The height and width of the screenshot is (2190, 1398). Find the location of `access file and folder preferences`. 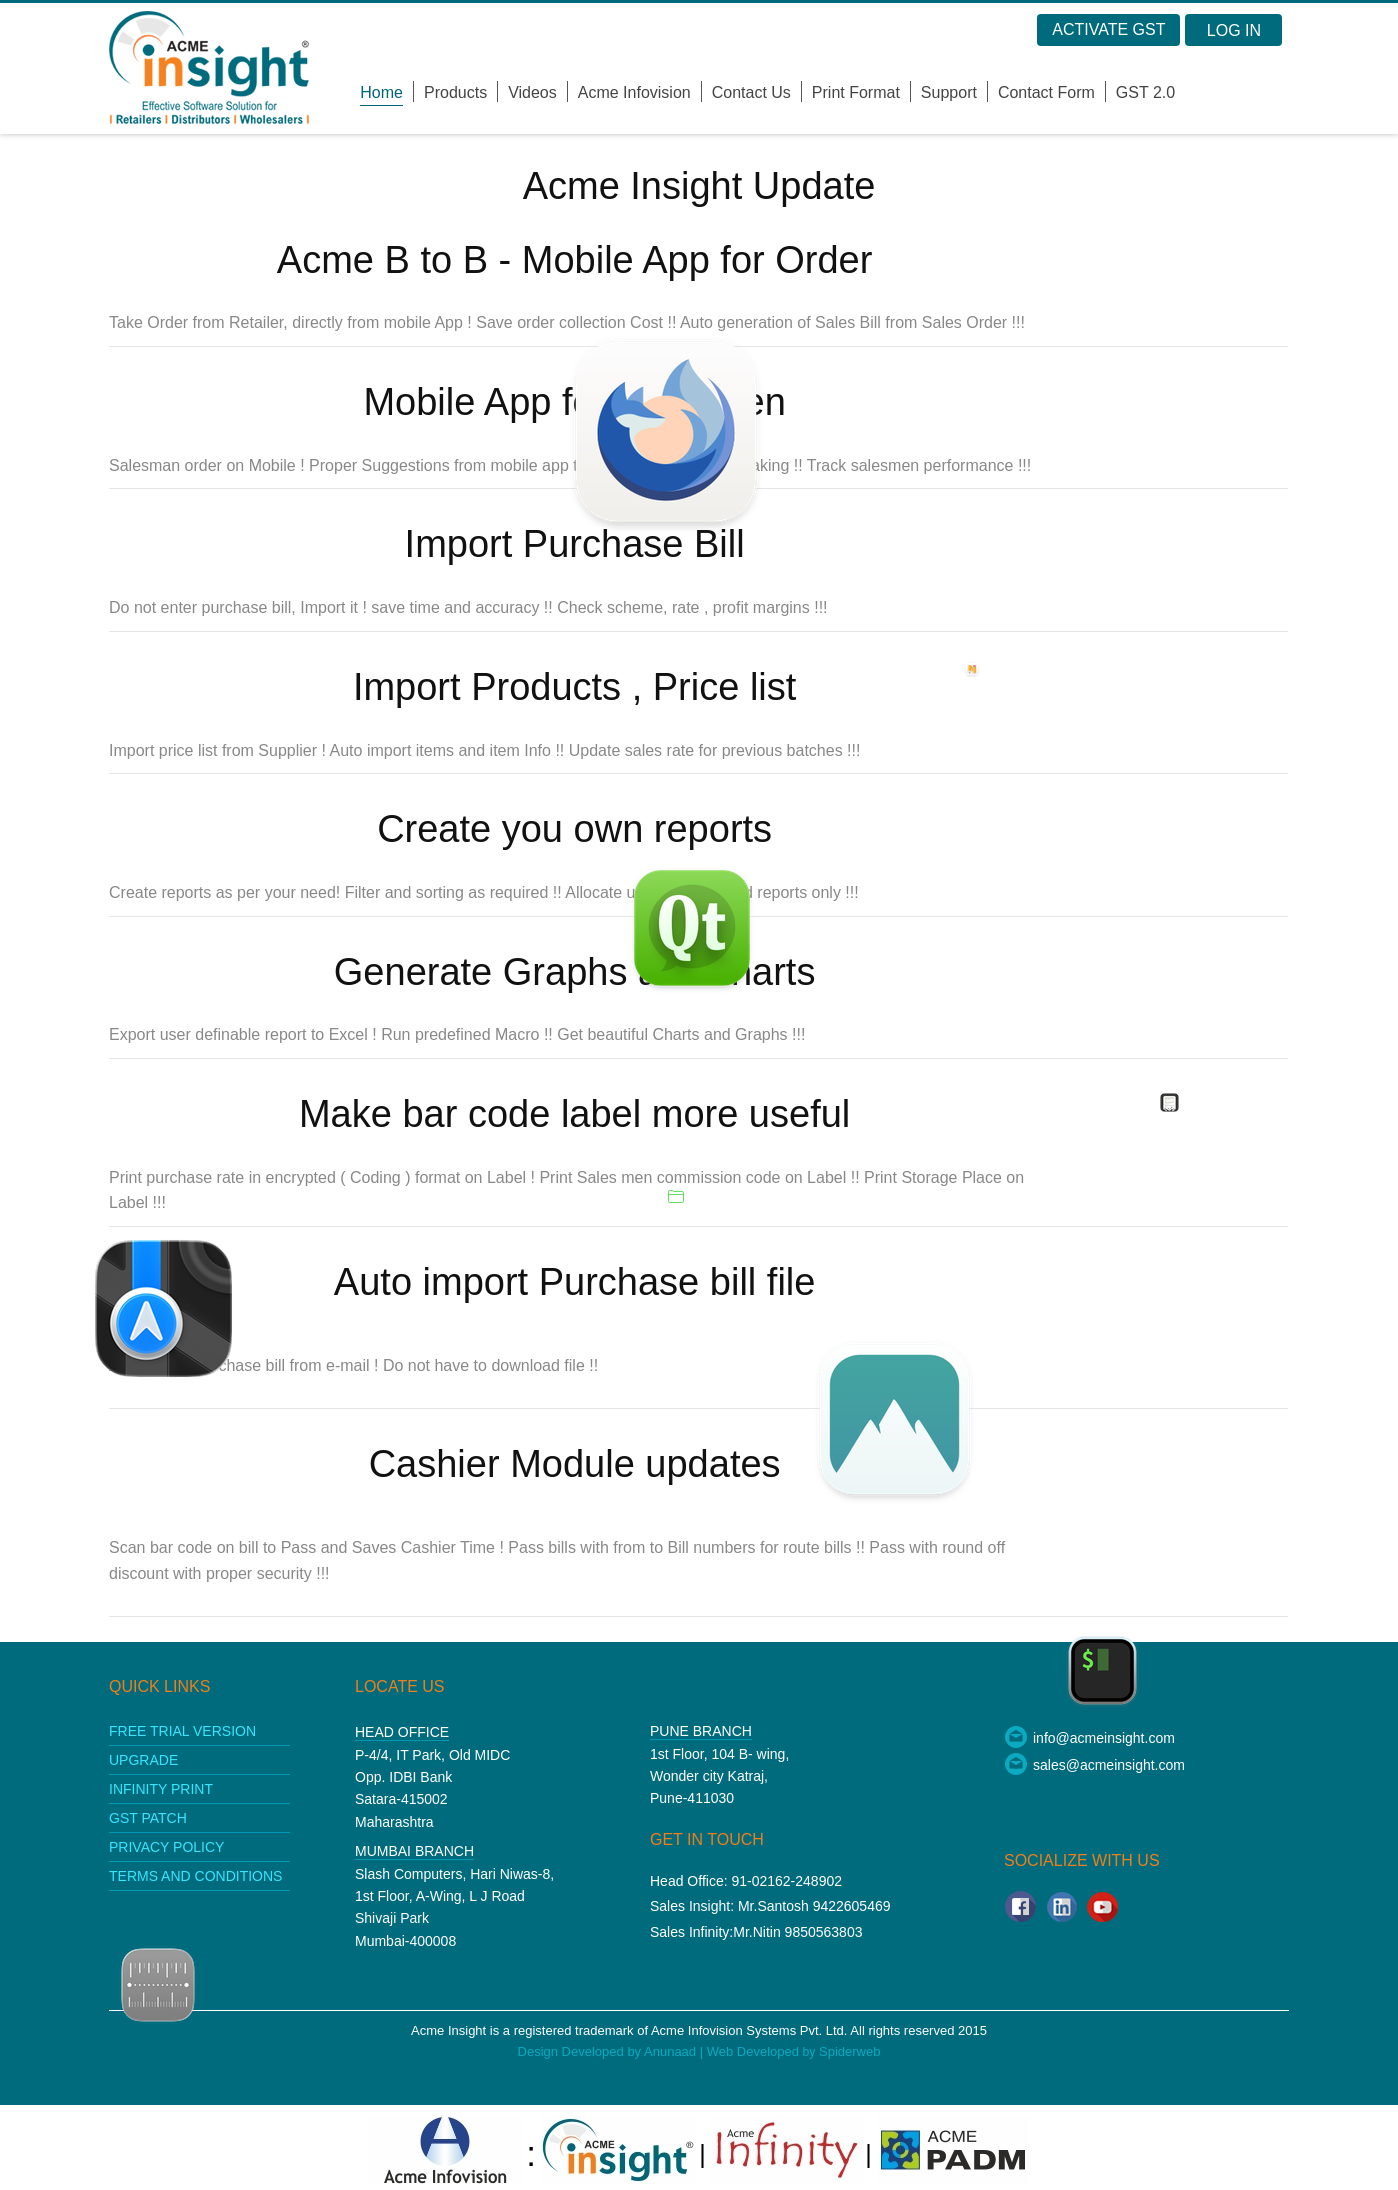

access file and folder preferences is located at coordinates (676, 1196).